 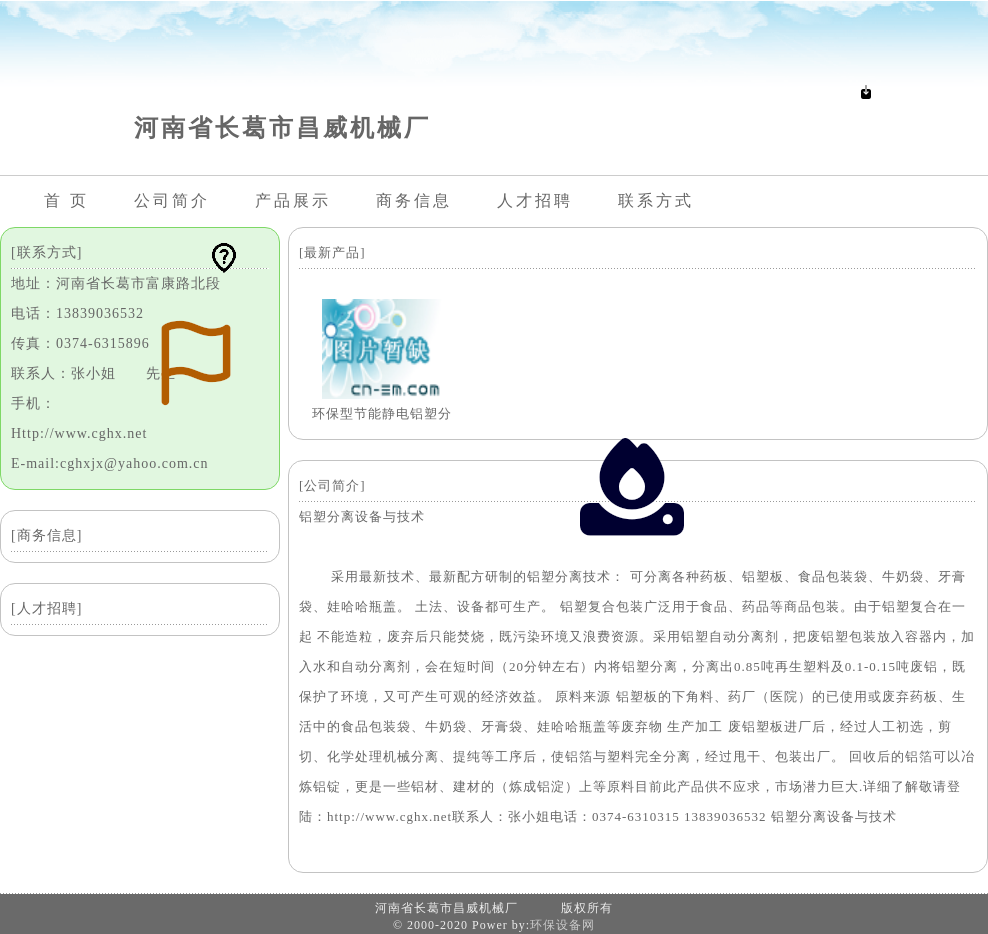 What do you see at coordinates (196, 363) in the screenshot?
I see `flag or report content` at bounding box center [196, 363].